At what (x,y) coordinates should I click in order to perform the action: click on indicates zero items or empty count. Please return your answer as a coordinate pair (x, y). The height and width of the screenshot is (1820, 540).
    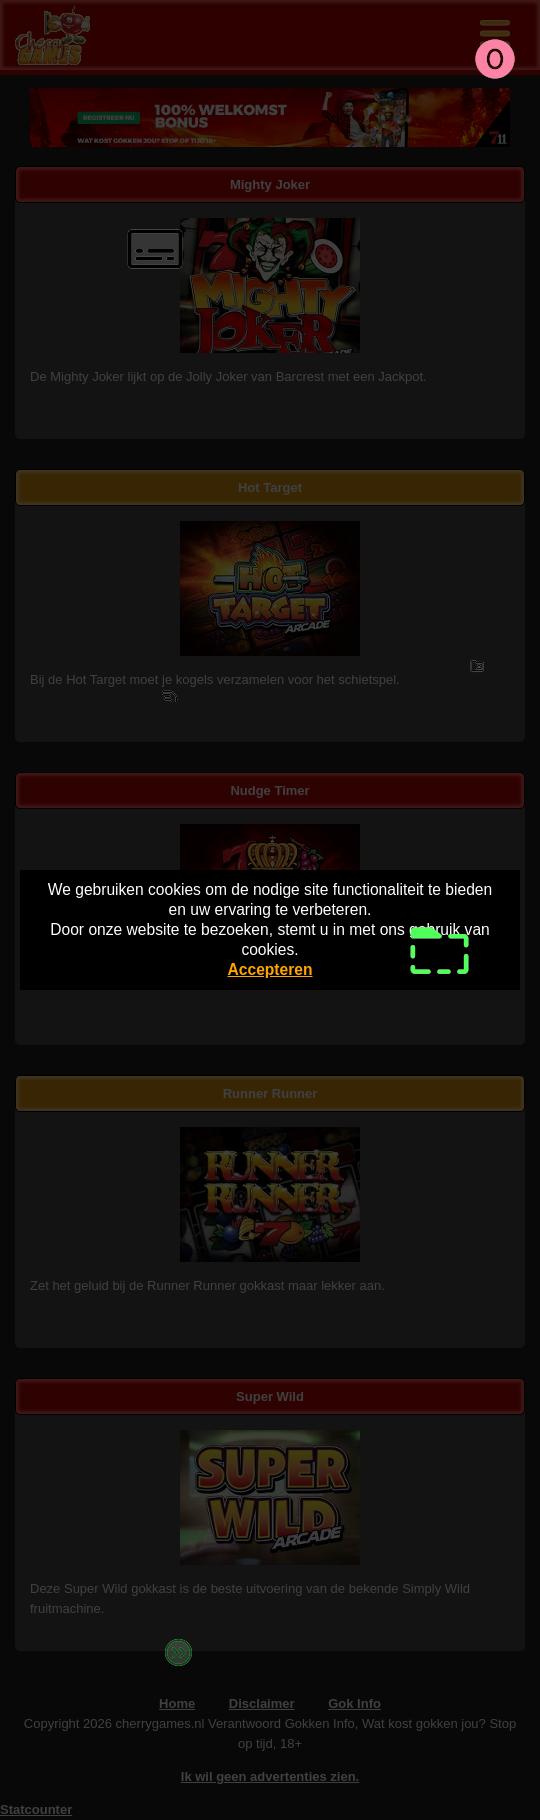
    Looking at the image, I should click on (495, 59).